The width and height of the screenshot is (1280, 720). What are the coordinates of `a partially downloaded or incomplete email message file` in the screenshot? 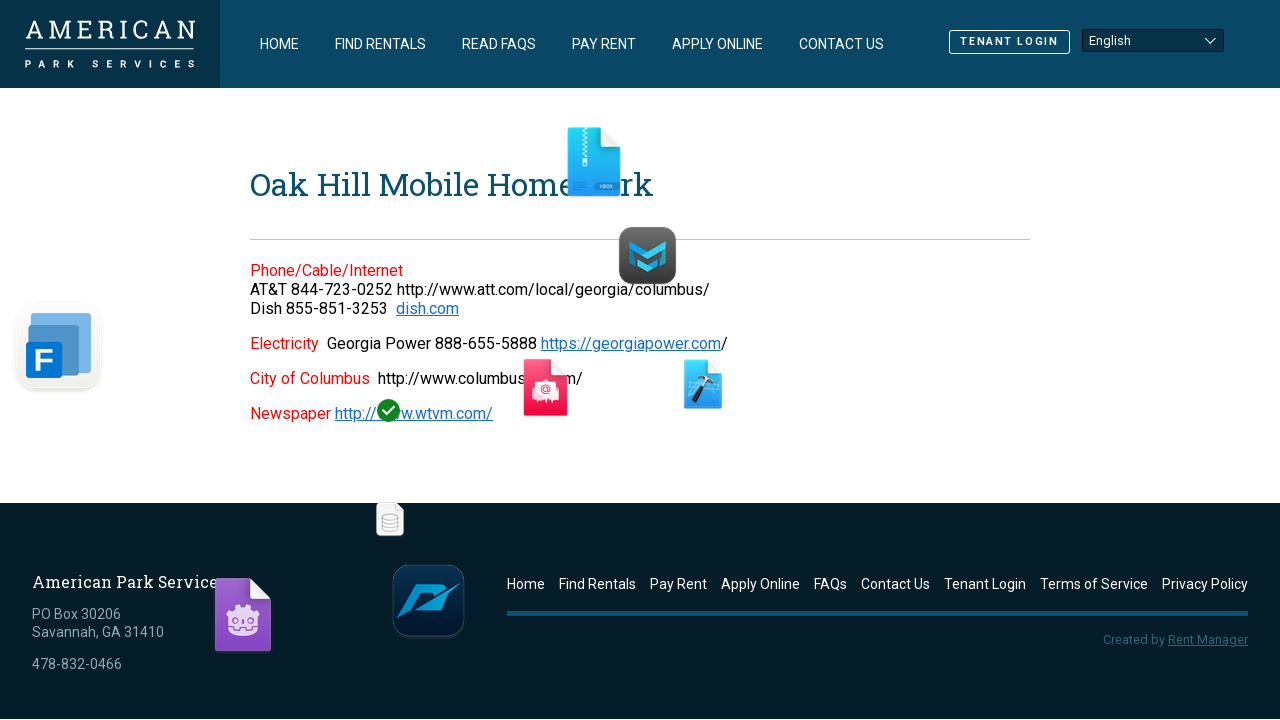 It's located at (545, 388).